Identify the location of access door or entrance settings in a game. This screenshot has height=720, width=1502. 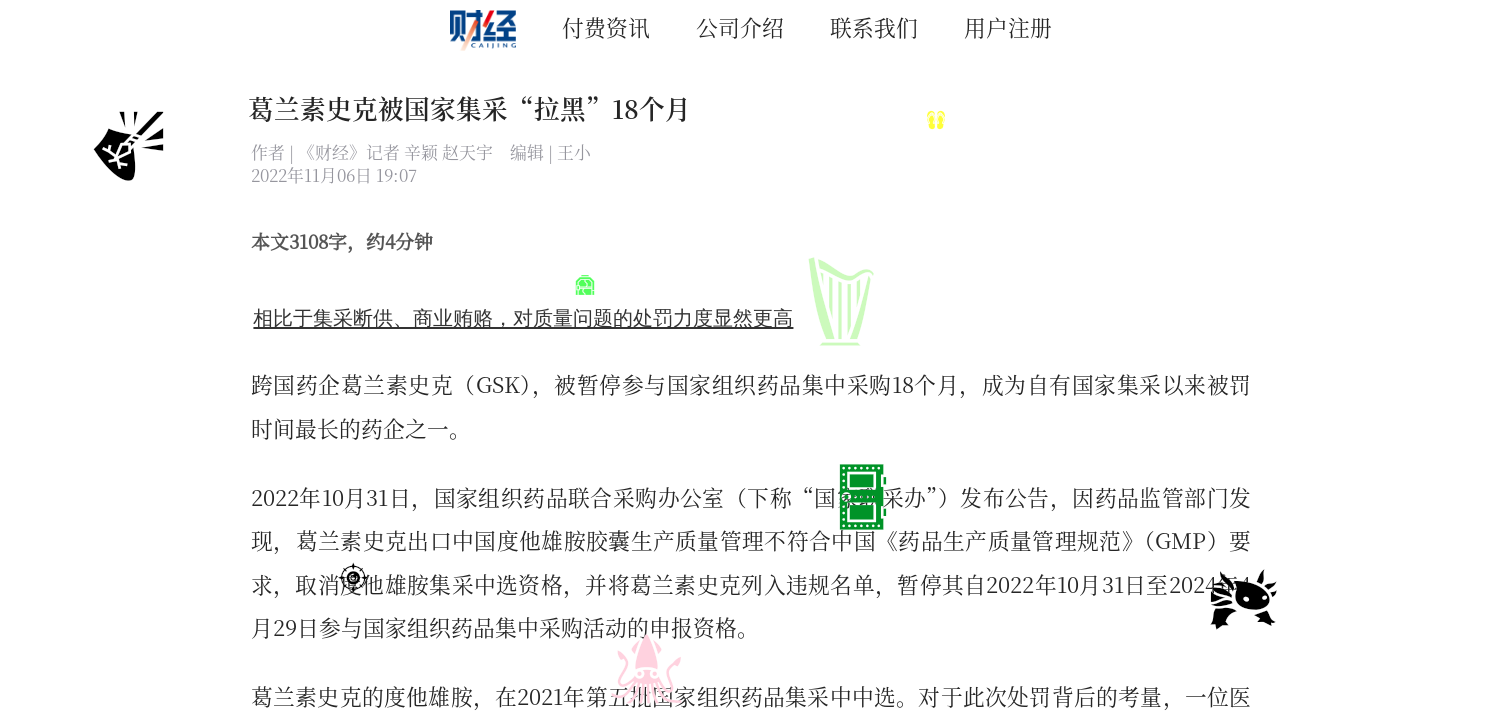
(863, 497).